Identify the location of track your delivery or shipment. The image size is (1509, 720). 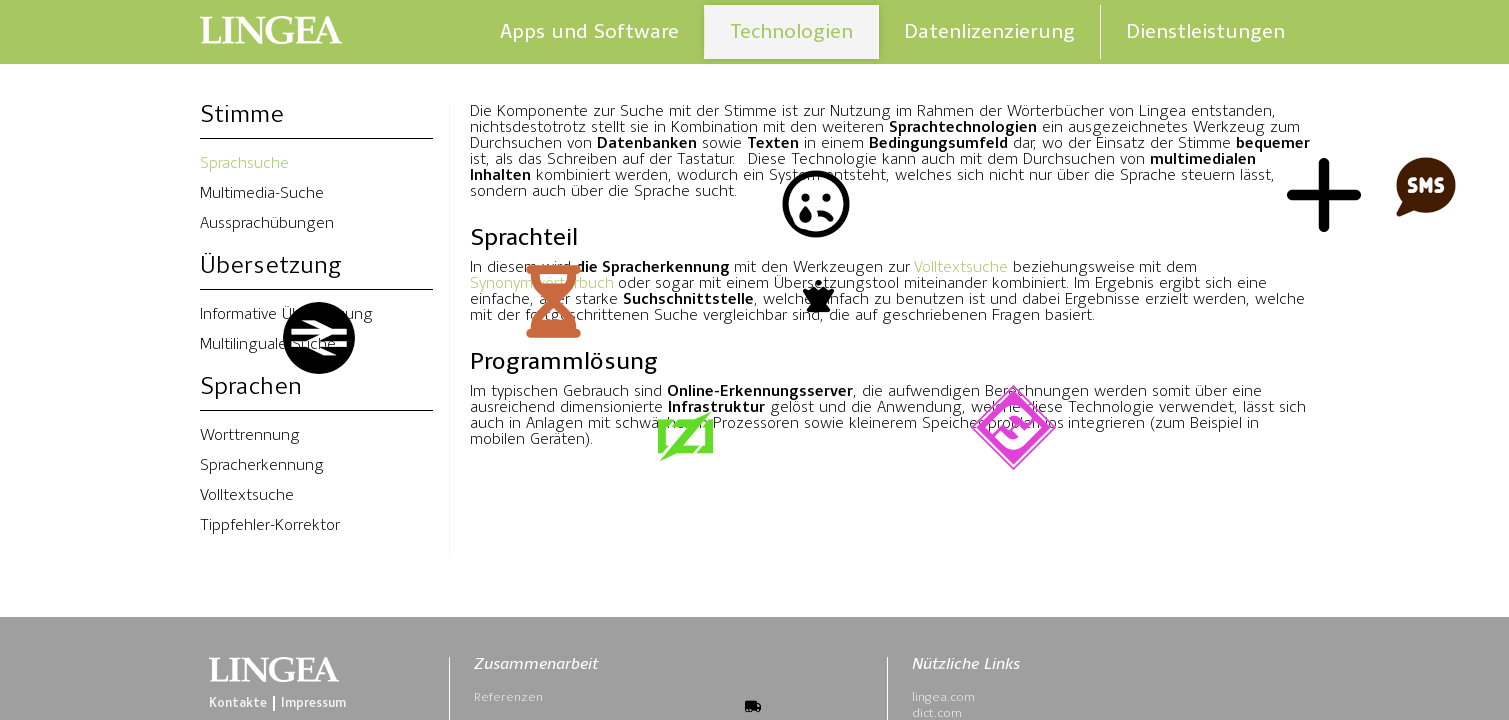
(753, 706).